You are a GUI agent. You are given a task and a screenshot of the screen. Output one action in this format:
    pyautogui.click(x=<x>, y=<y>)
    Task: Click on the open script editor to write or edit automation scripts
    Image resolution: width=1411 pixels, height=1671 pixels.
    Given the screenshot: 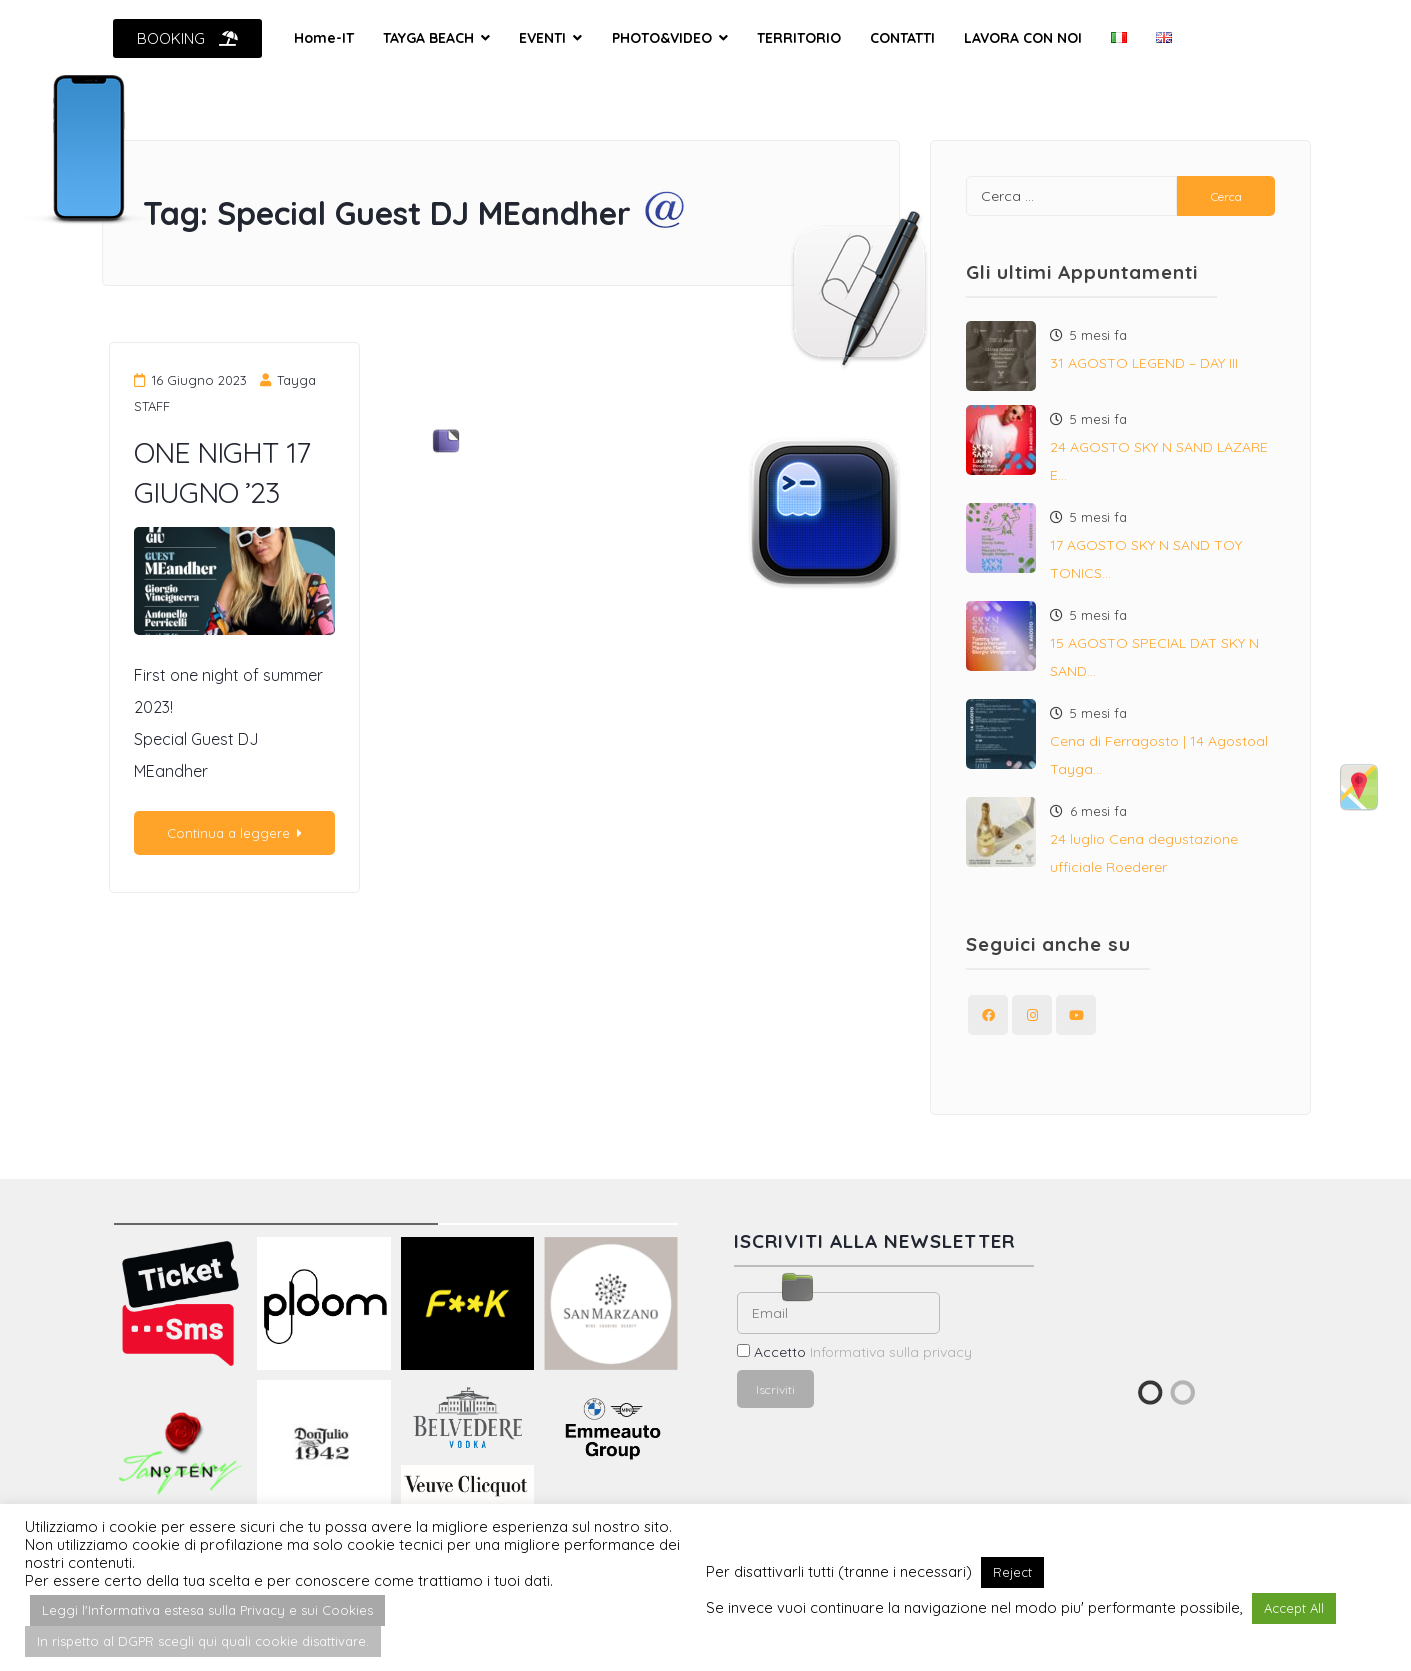 What is the action you would take?
    pyautogui.click(x=859, y=291)
    